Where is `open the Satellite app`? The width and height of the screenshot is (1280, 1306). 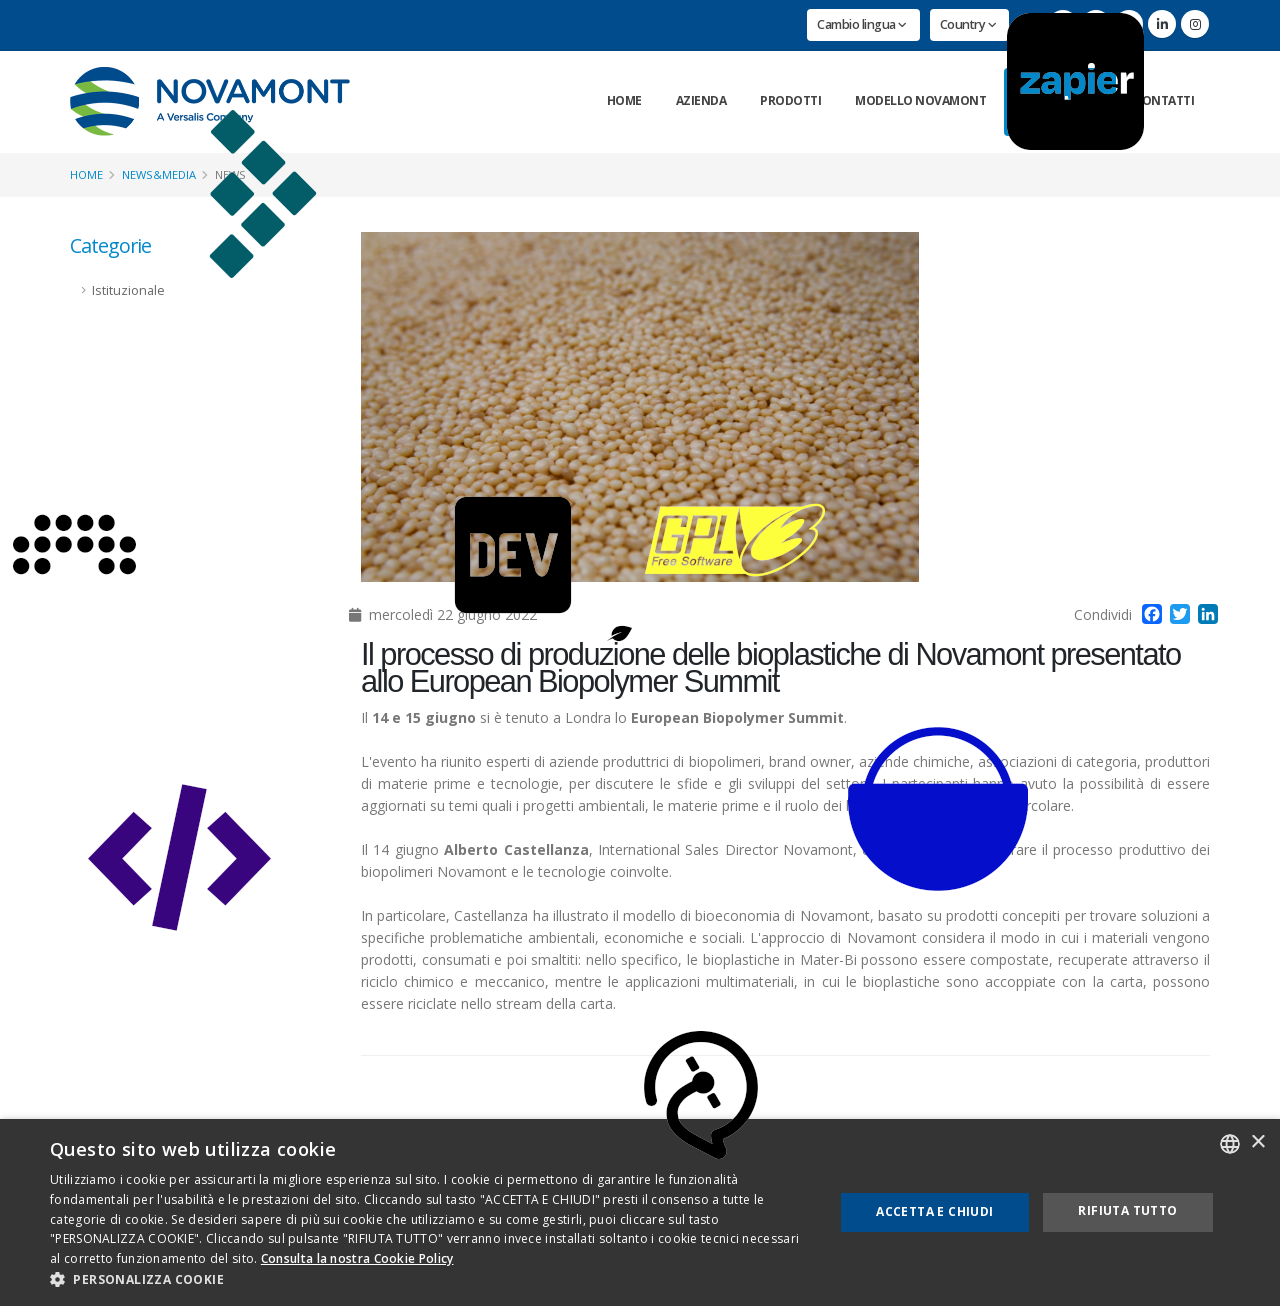
open the Satellite app is located at coordinates (701, 1095).